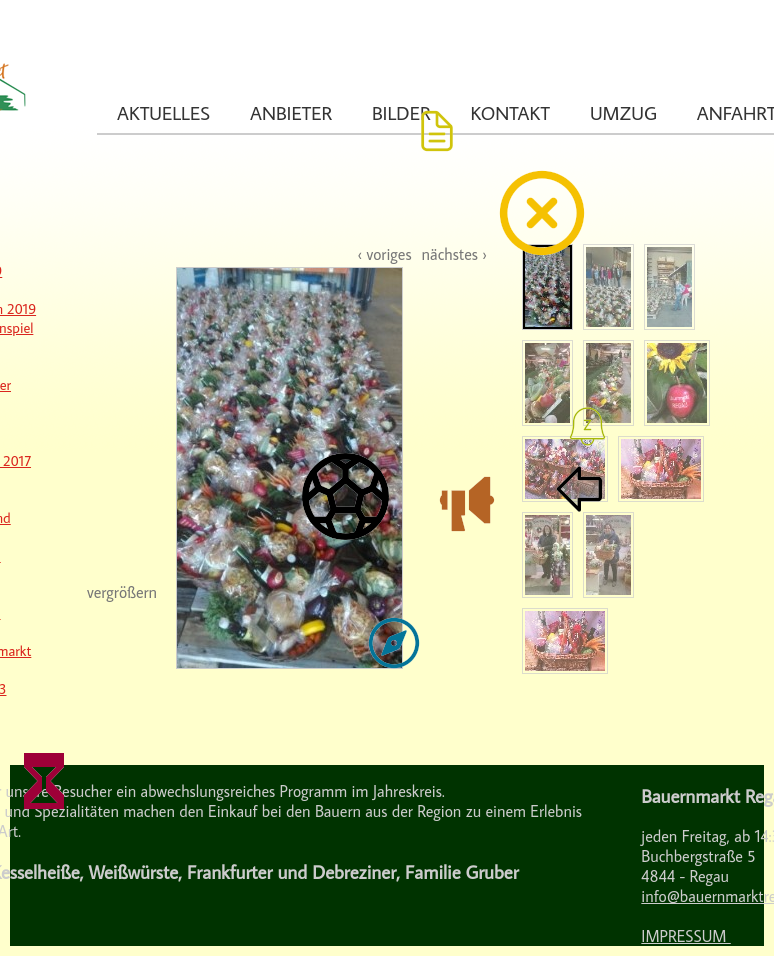  What do you see at coordinates (587, 426) in the screenshot?
I see `enable sleep or snooze mode for notifications` at bounding box center [587, 426].